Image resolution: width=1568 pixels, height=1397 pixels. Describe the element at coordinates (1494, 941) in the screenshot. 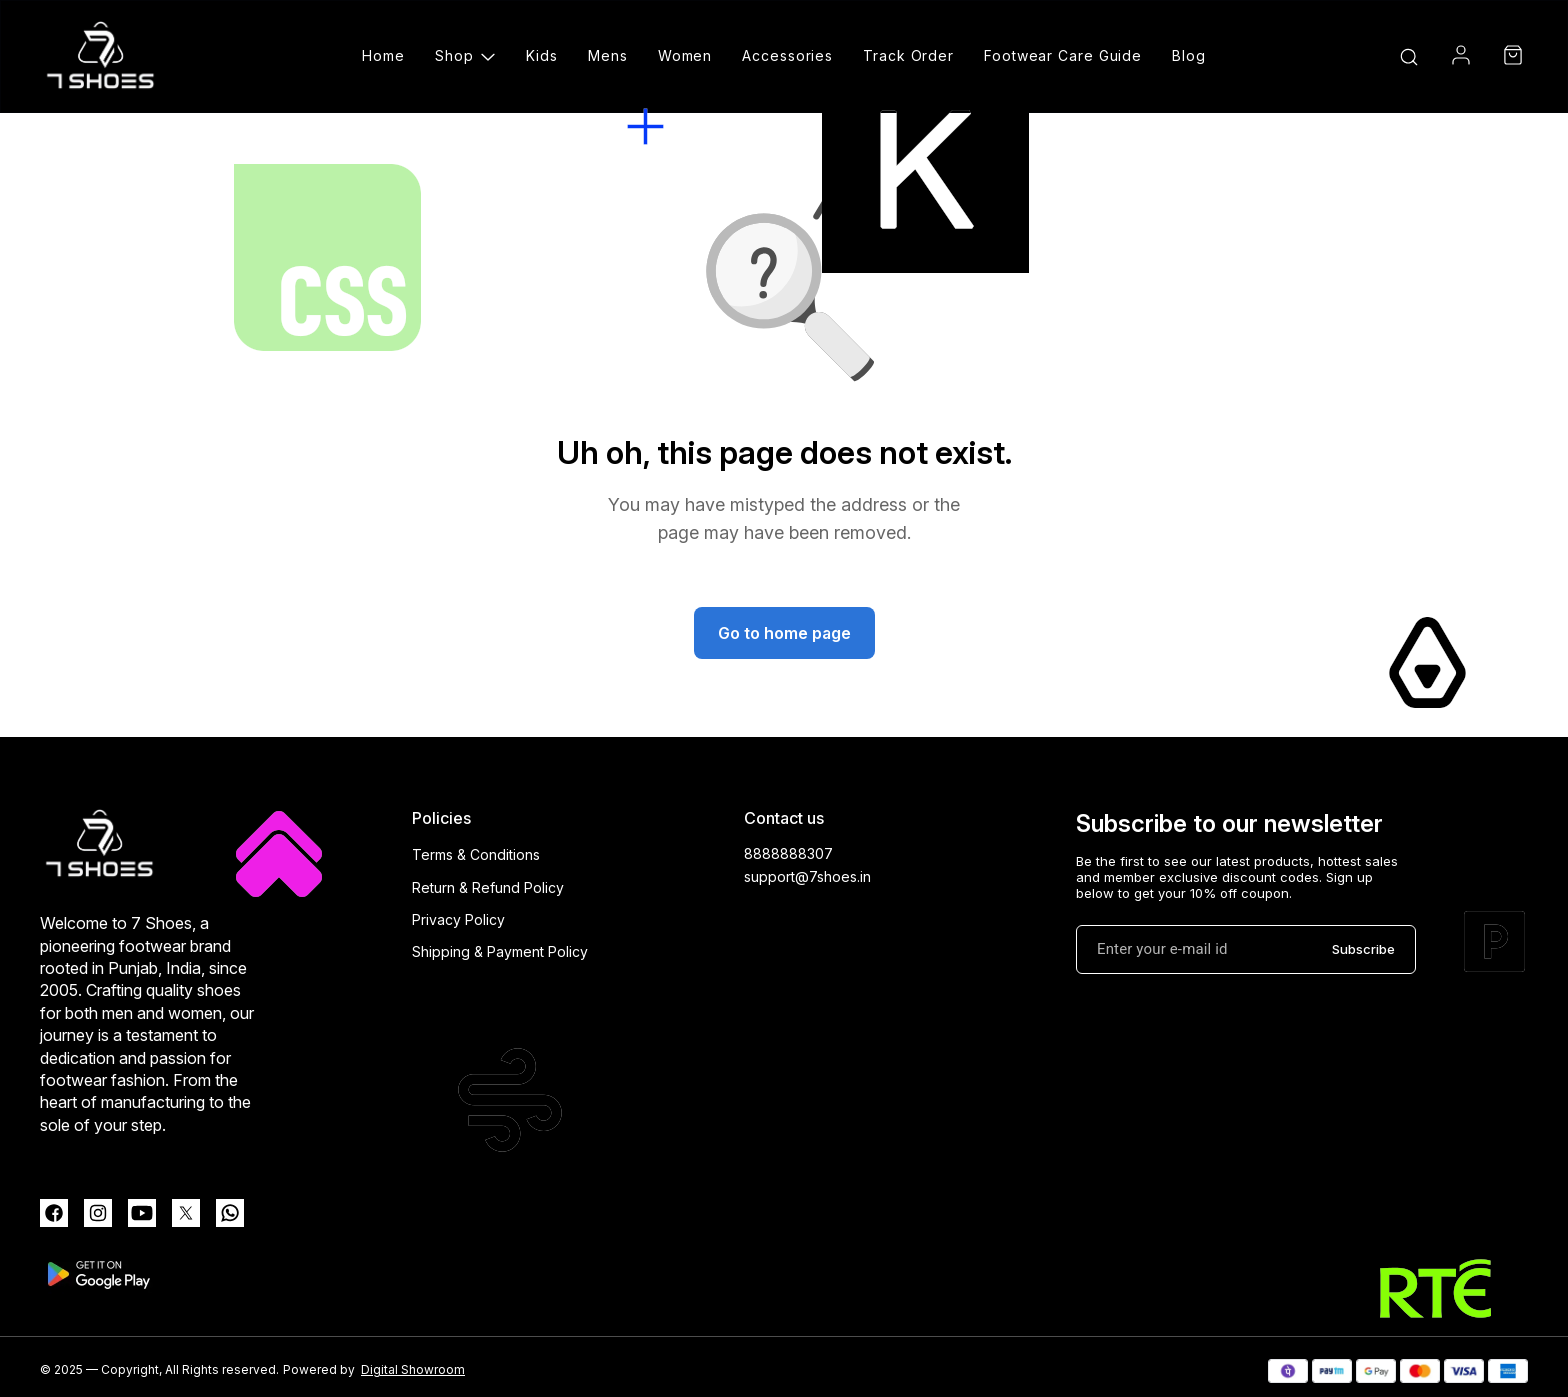

I see `indicates a parking location or facility` at that location.